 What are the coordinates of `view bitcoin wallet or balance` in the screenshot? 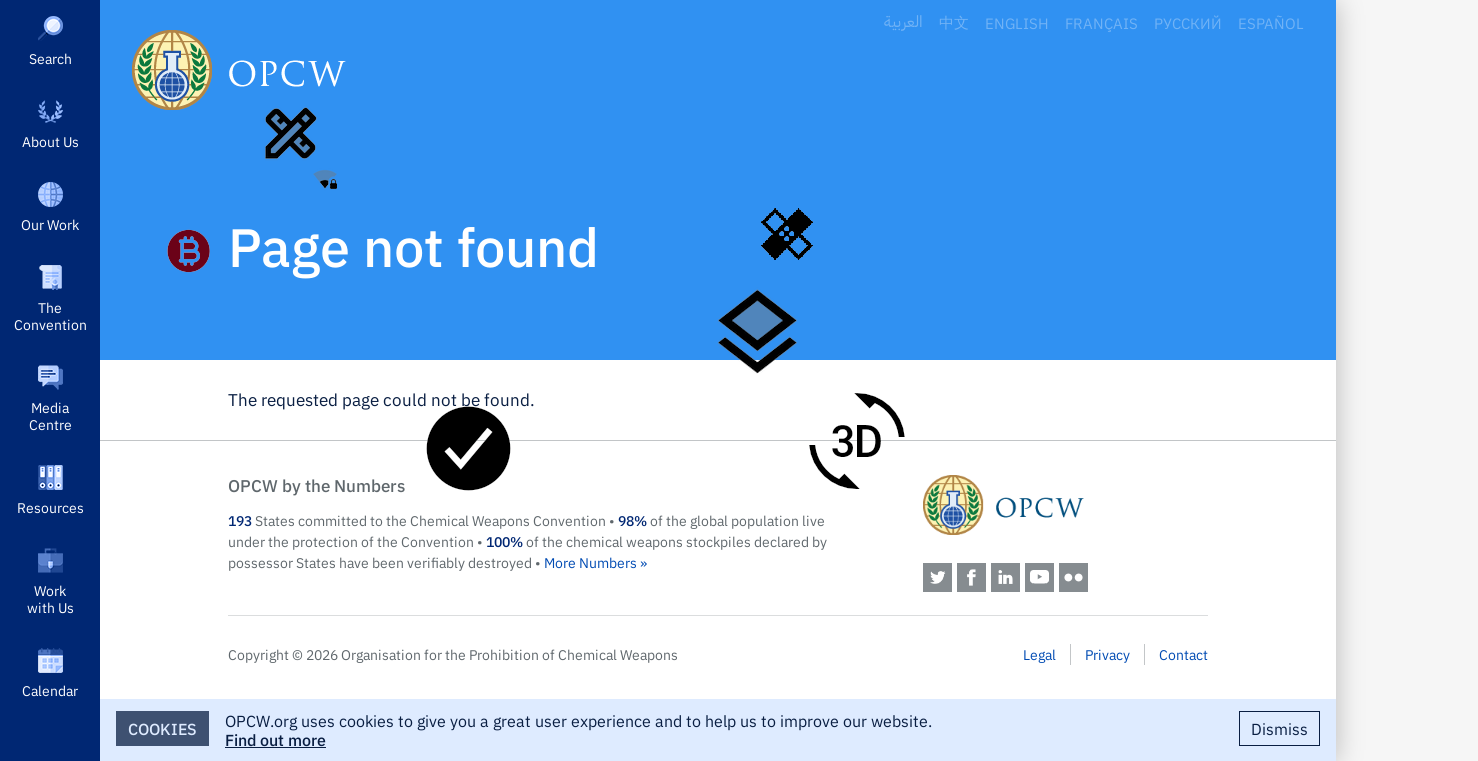 It's located at (187, 251).